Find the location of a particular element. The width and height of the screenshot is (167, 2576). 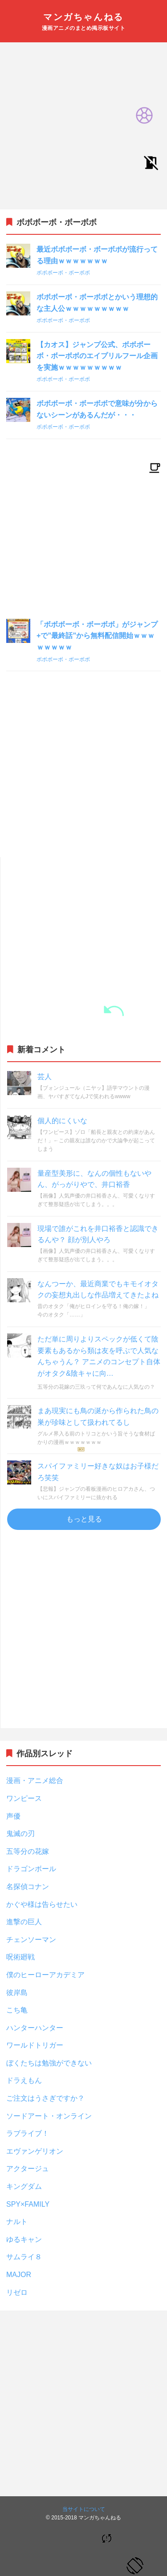

no meeting room available is located at coordinates (151, 163).